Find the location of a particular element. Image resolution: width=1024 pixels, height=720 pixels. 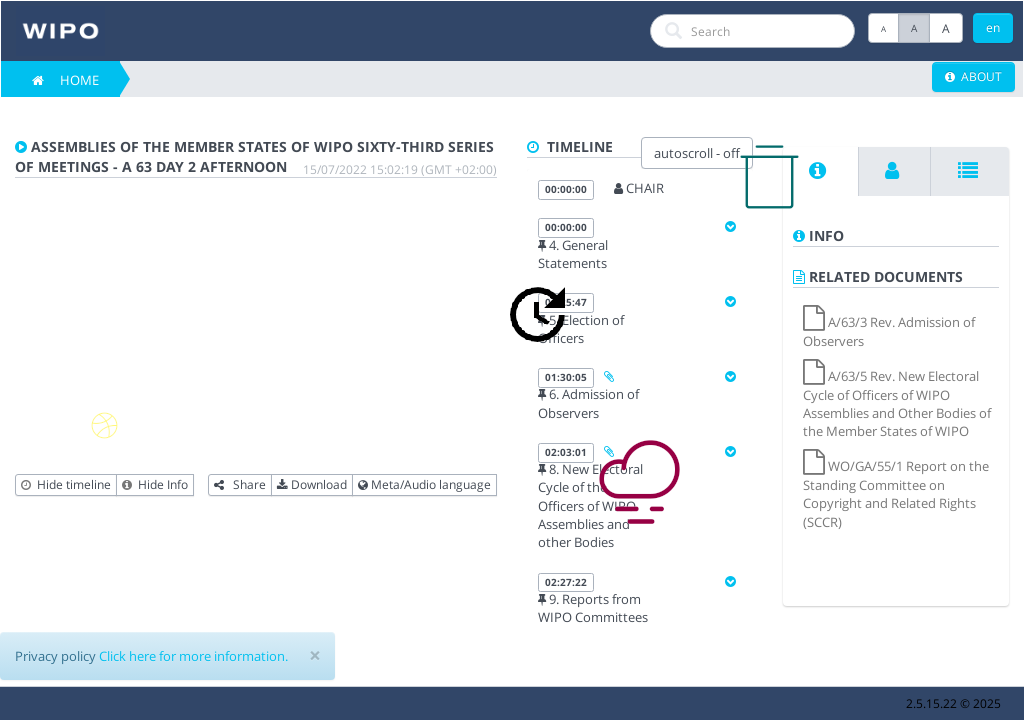

indicates foggy weather conditions is located at coordinates (639, 480).